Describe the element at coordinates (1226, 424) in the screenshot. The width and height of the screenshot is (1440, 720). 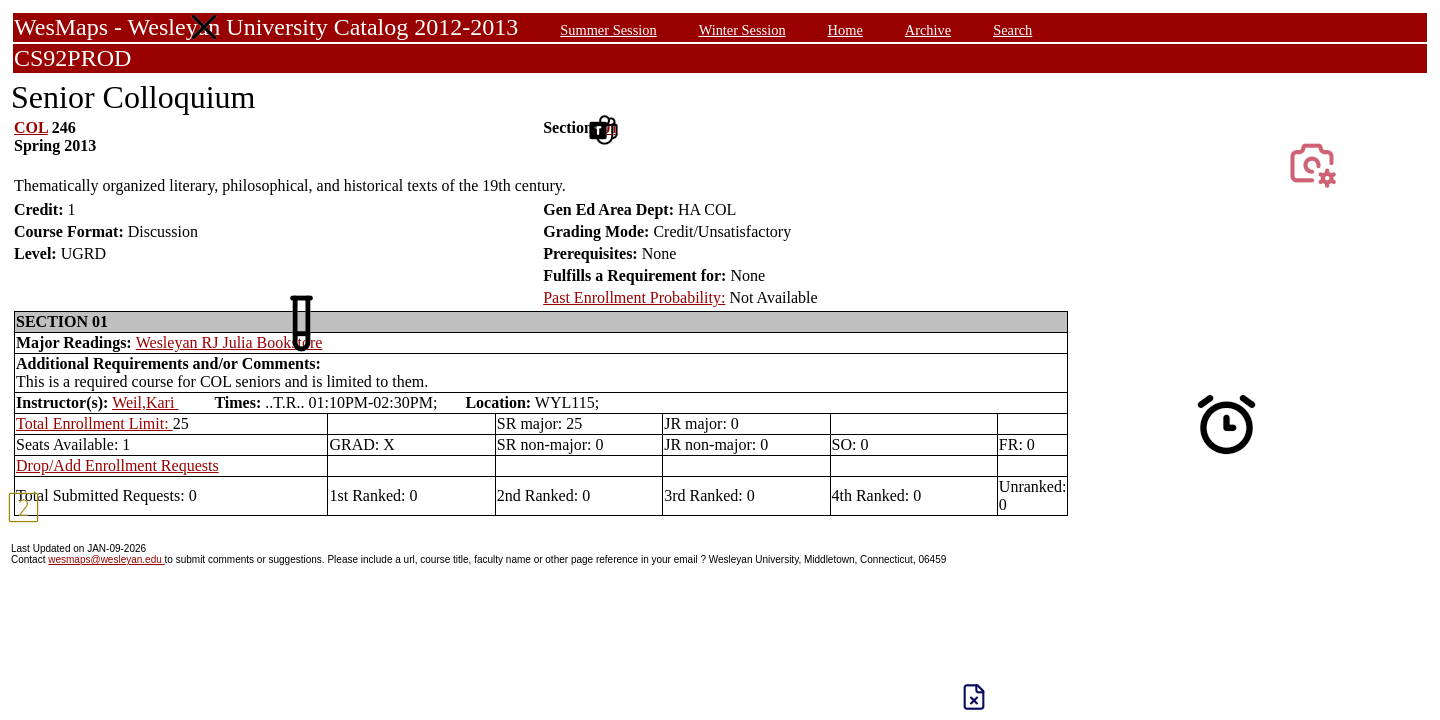
I see `set or view alarms` at that location.